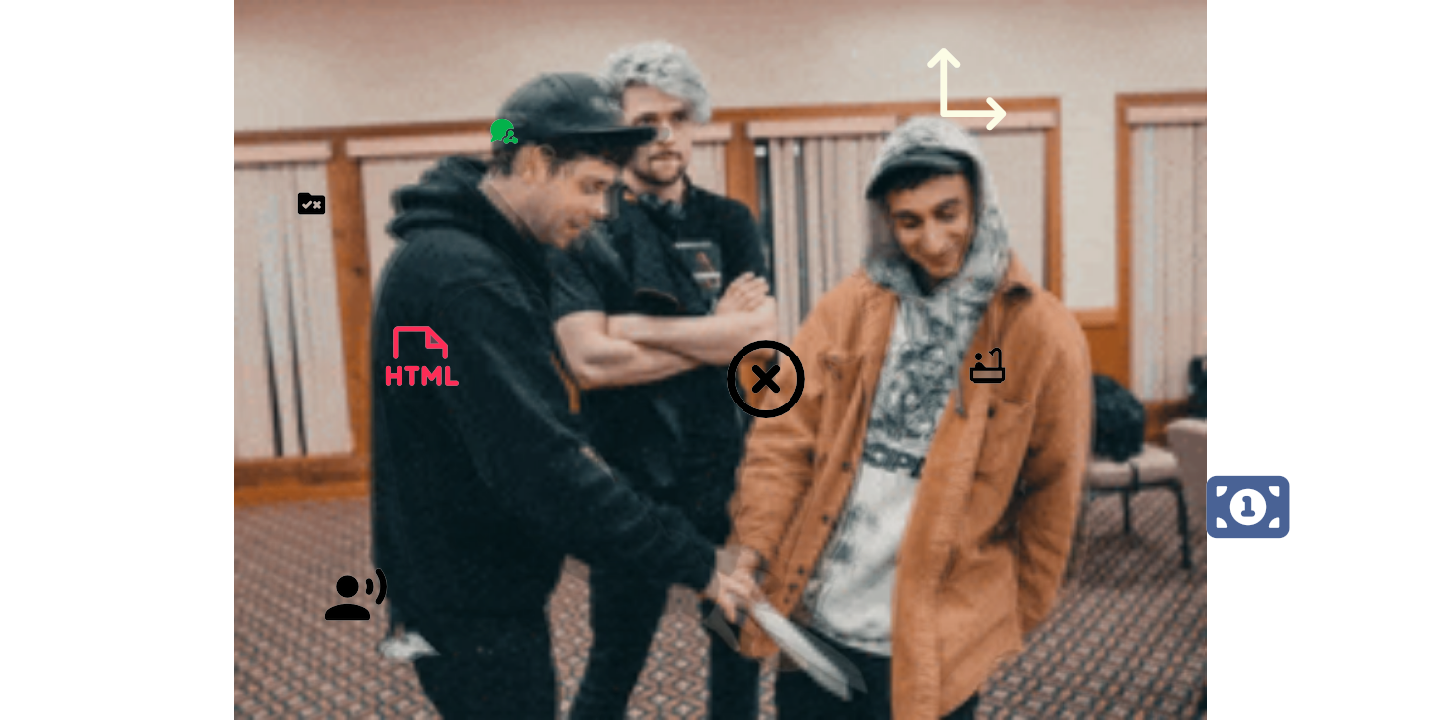 The image size is (1440, 720). Describe the element at coordinates (420, 358) in the screenshot. I see `view or open an HTML file` at that location.